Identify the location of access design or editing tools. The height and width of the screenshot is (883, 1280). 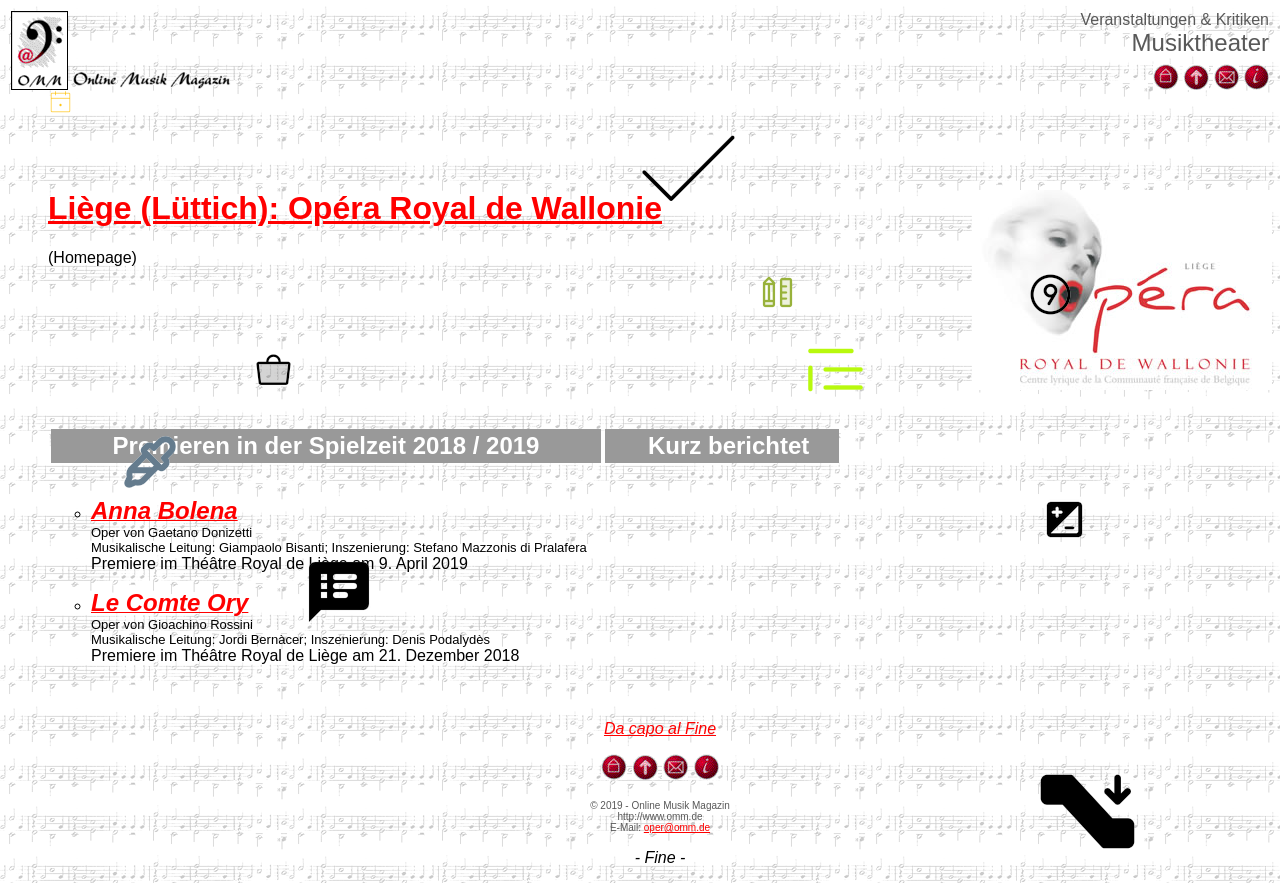
(777, 292).